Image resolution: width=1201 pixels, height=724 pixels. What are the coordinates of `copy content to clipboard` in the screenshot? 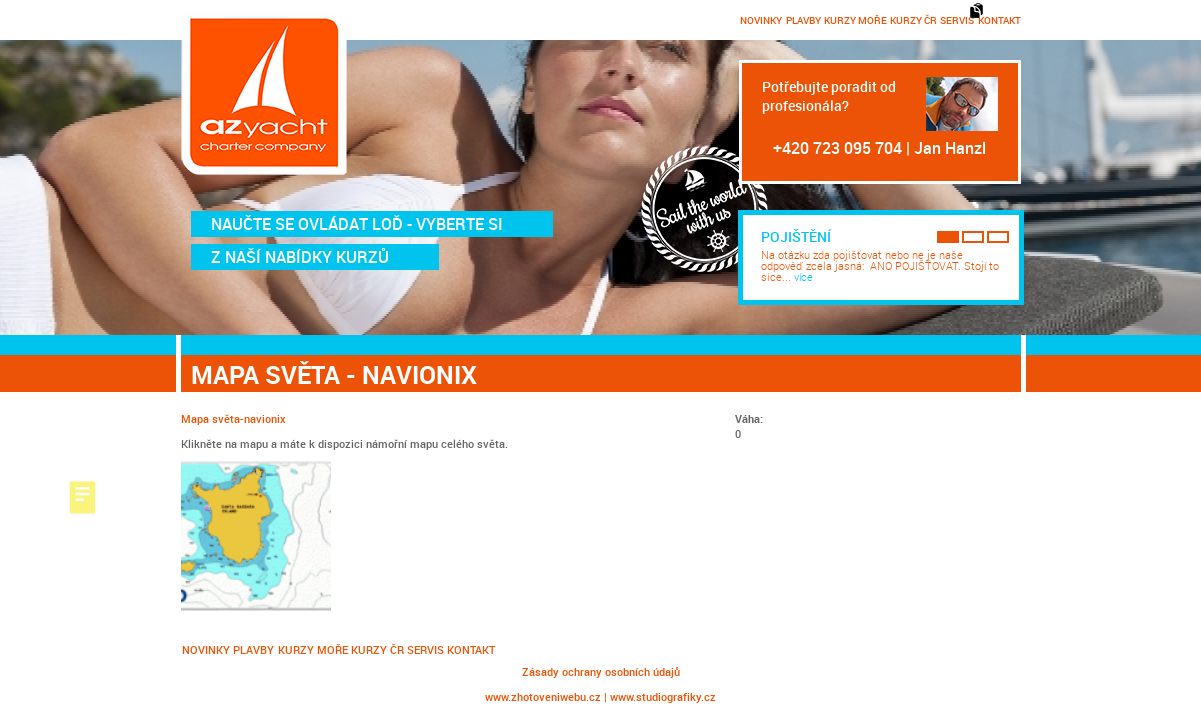 It's located at (976, 10).